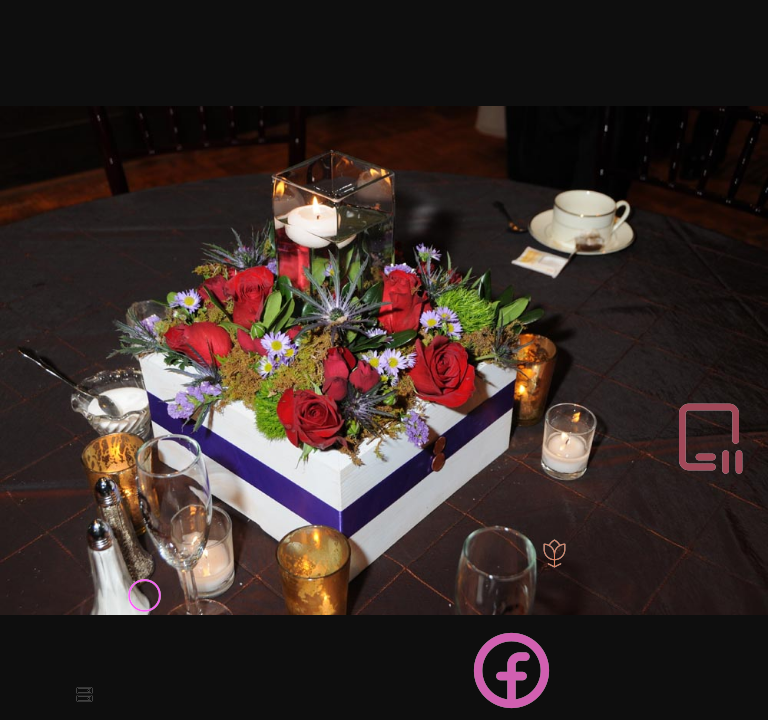 The height and width of the screenshot is (720, 768). Describe the element at coordinates (84, 694) in the screenshot. I see `access storage or server settings` at that location.